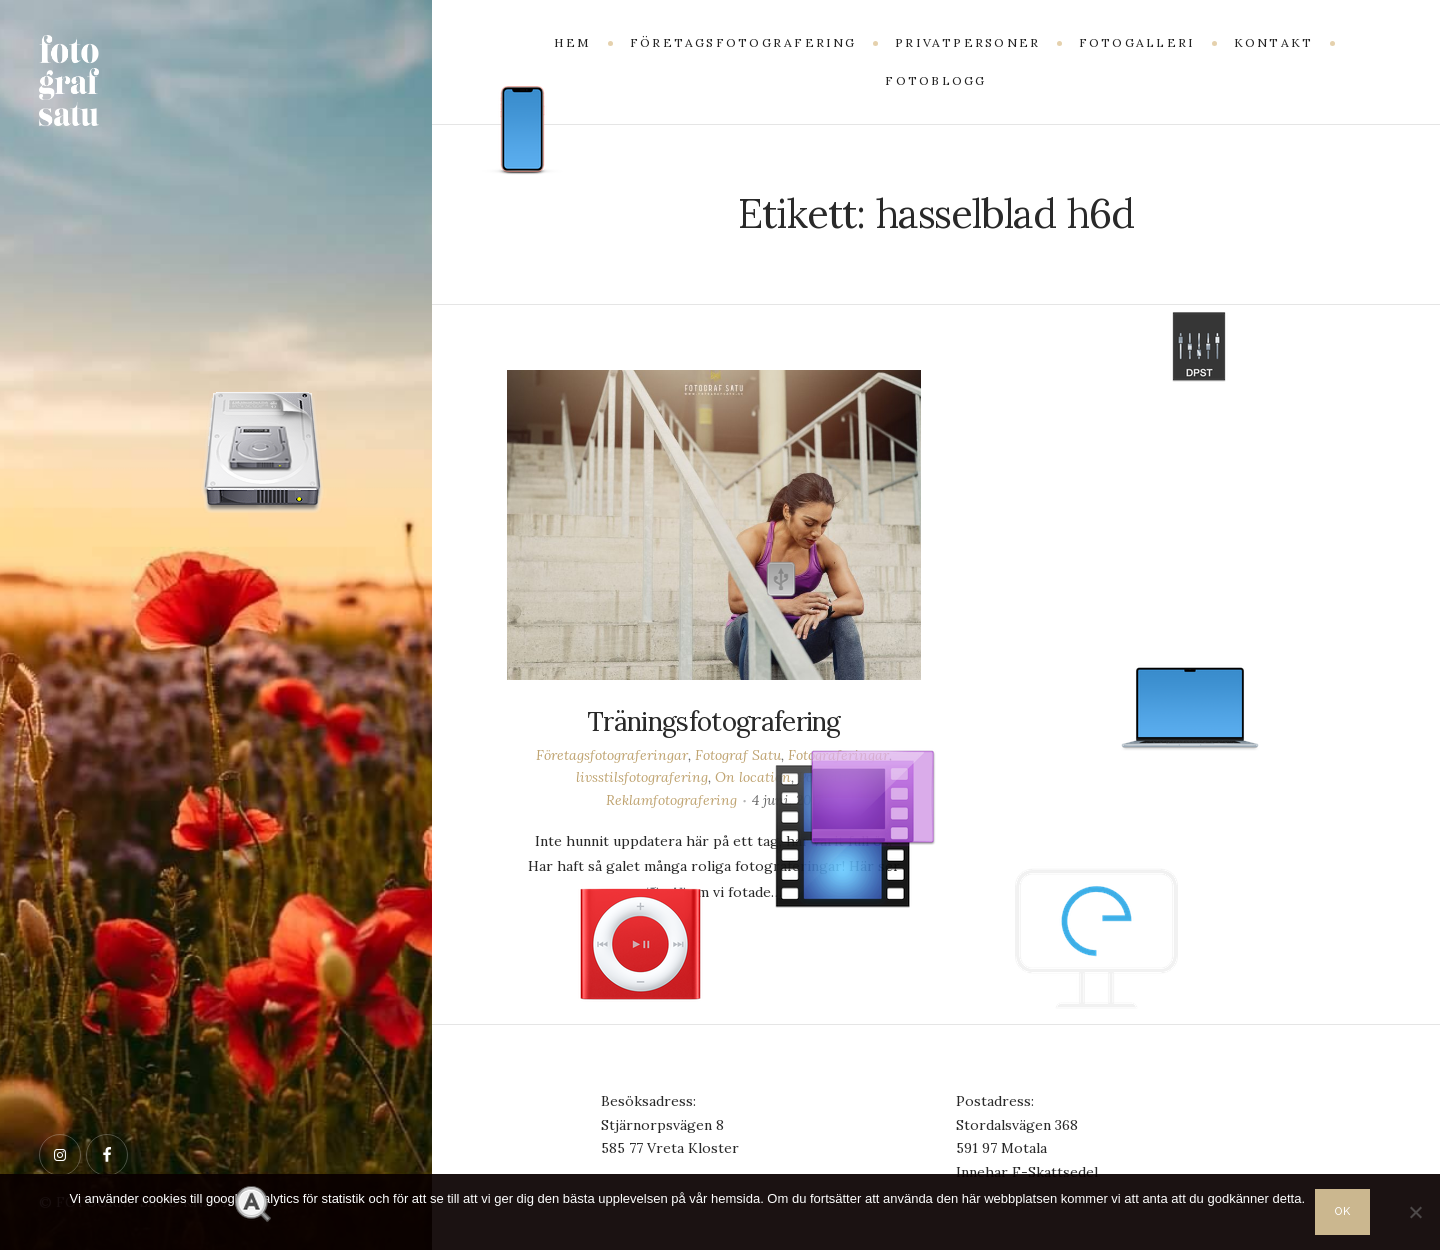  Describe the element at coordinates (640, 943) in the screenshot. I see `iPod shuffle device connected` at that location.